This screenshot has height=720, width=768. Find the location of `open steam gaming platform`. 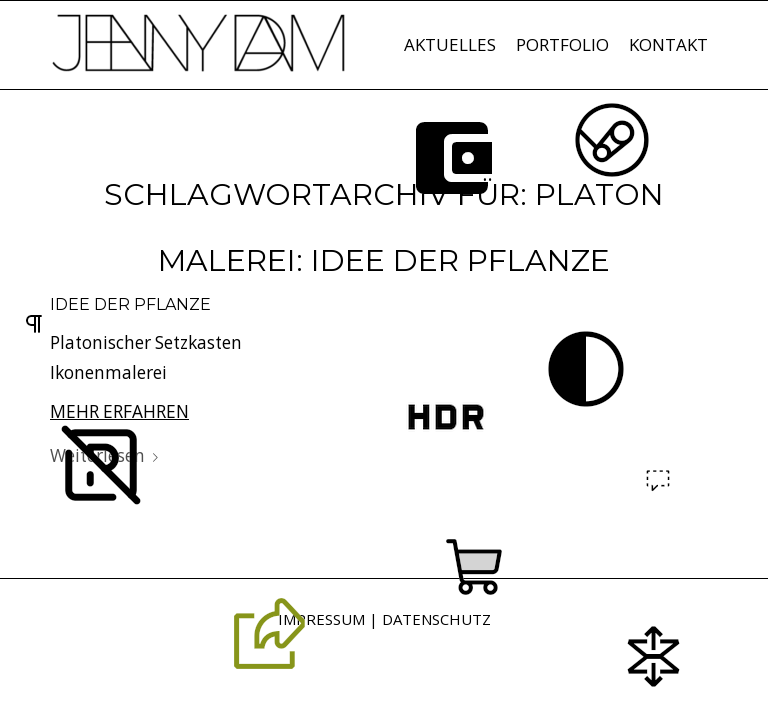

open steam gaming platform is located at coordinates (612, 140).